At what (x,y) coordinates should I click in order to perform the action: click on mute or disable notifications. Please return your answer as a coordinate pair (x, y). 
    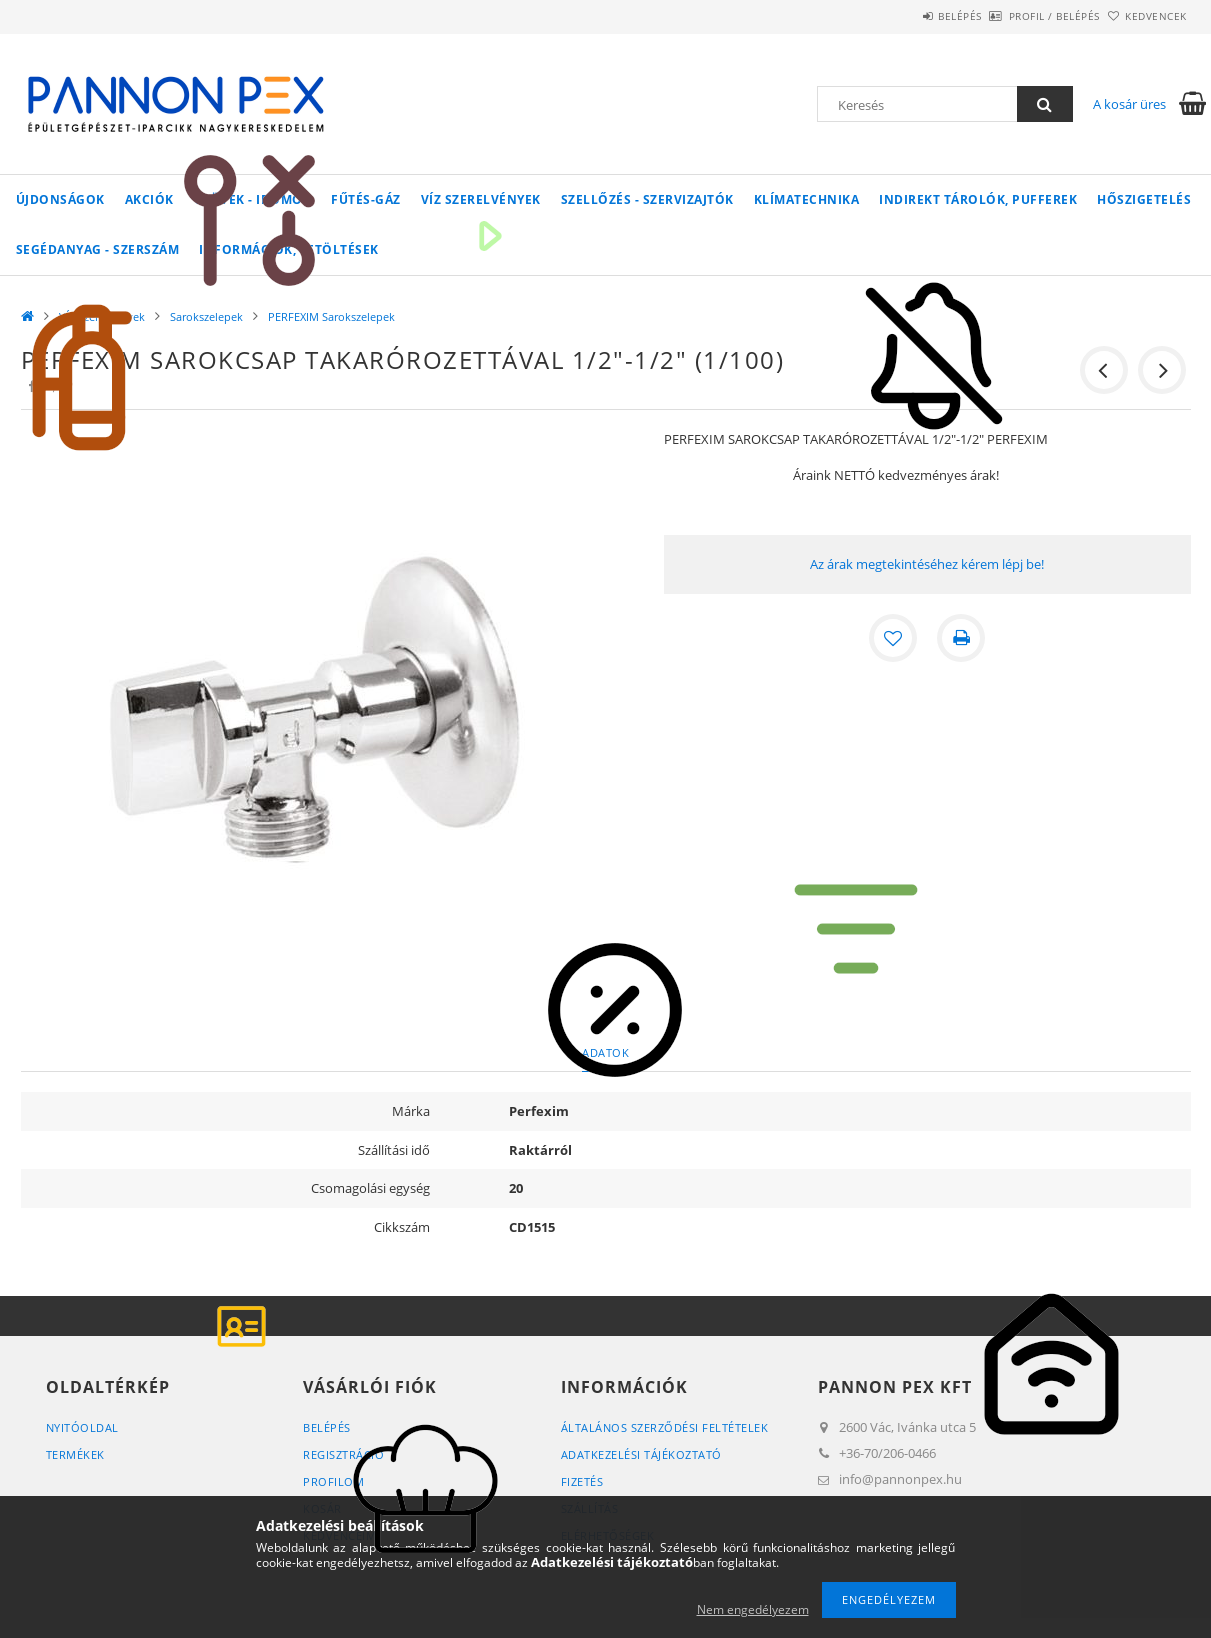
    Looking at the image, I should click on (934, 356).